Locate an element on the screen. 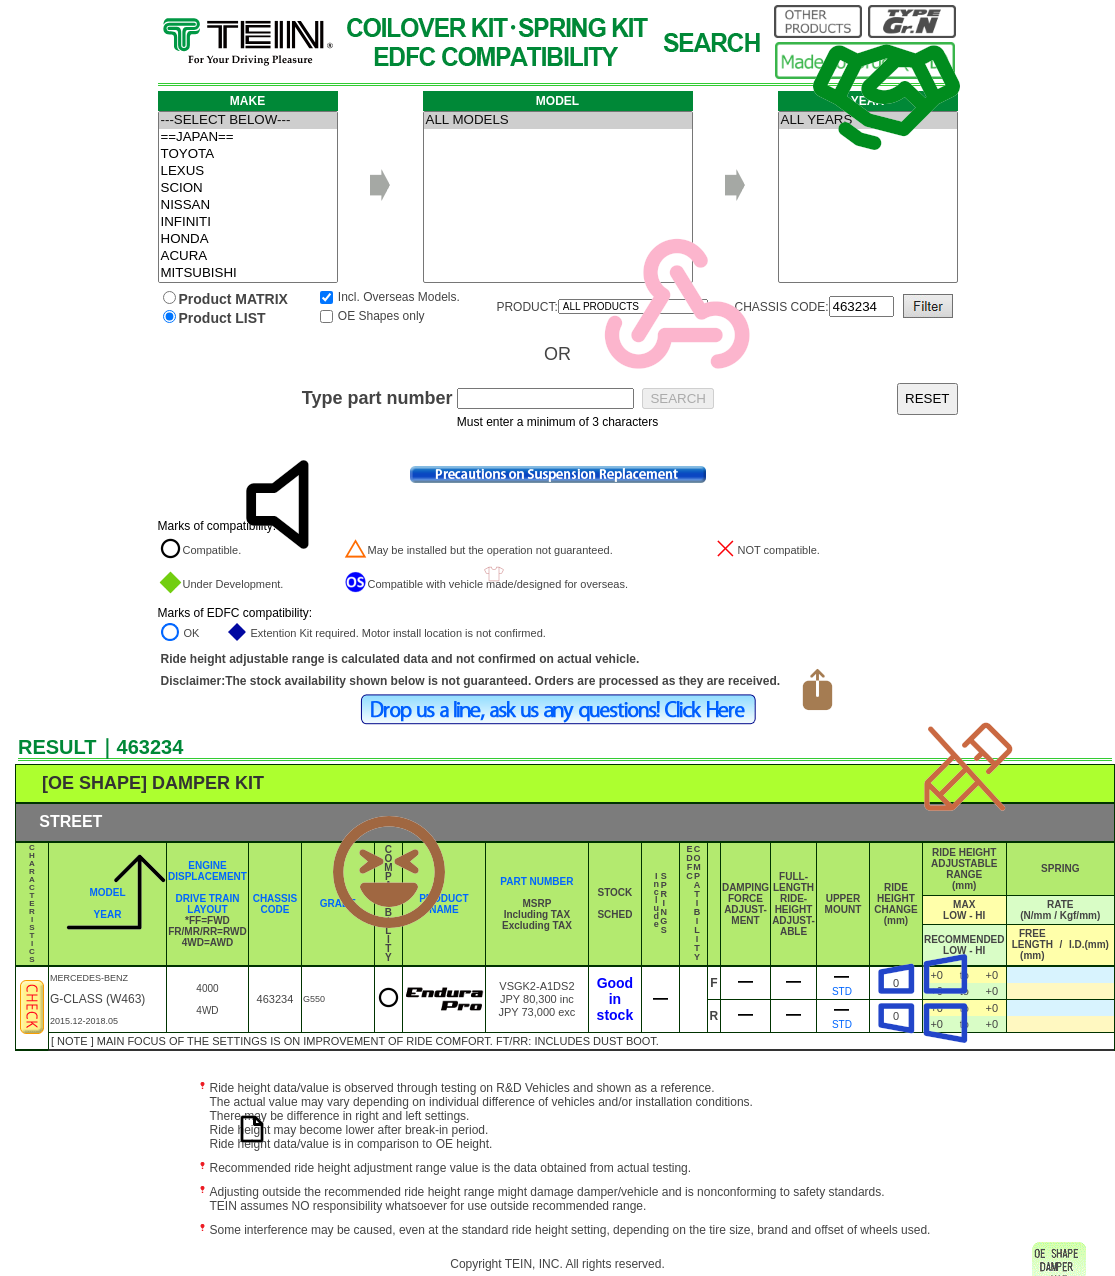 The height and width of the screenshot is (1276, 1115). indicates a partnership or collaboration is located at coordinates (886, 92).